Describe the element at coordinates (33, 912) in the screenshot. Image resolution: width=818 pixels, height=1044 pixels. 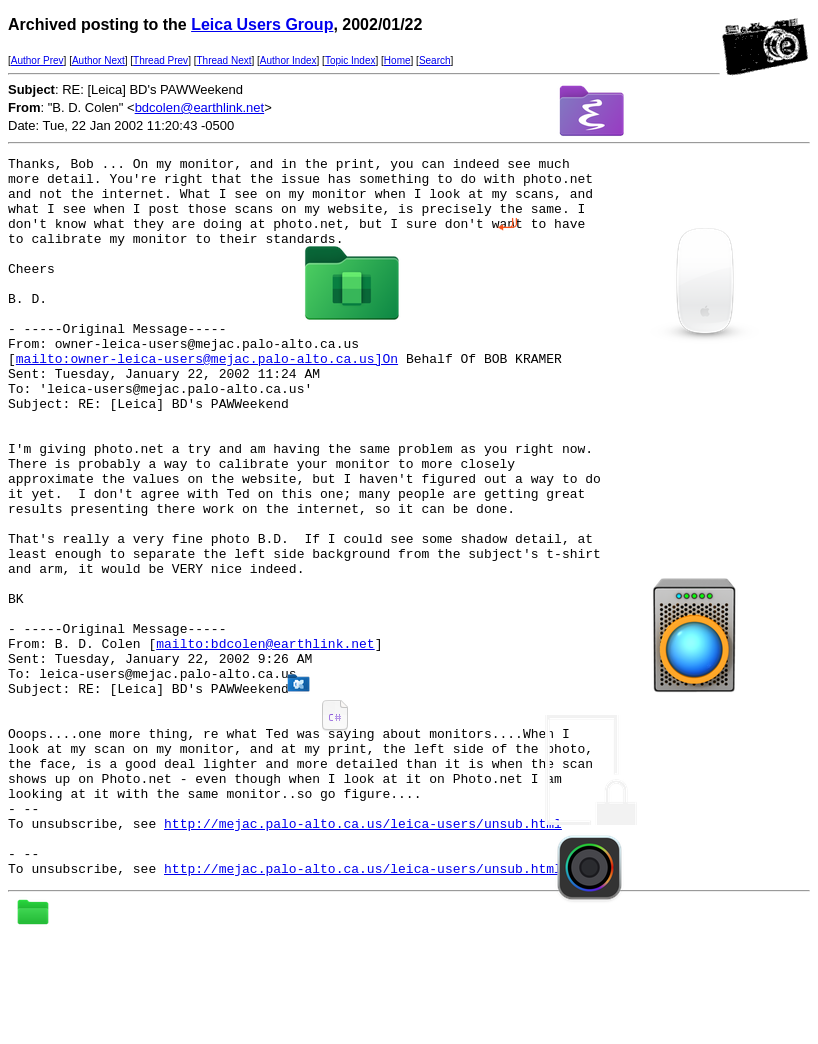
I see `open folder containing files` at that location.